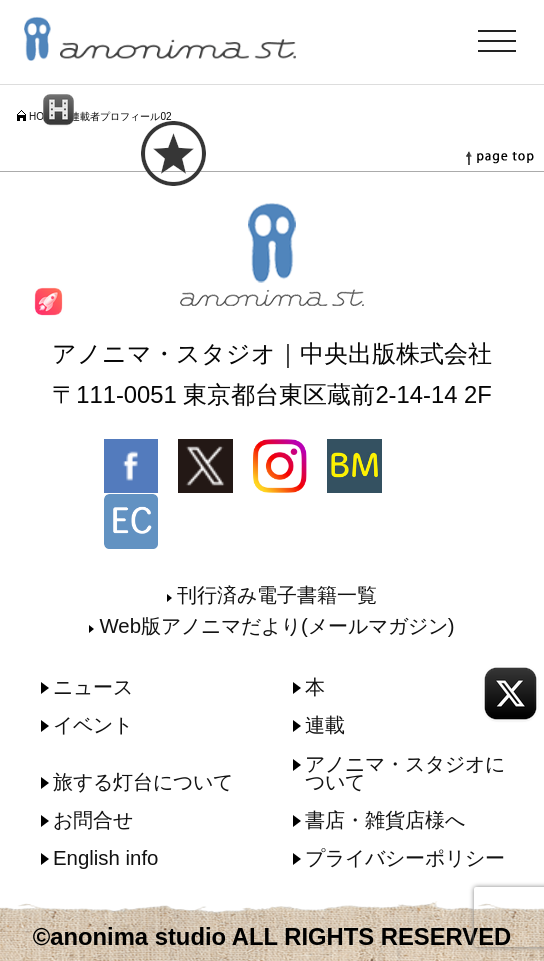 Image resolution: width=544 pixels, height=961 pixels. What do you see at coordinates (48, 301) in the screenshot?
I see `launch the games app` at bounding box center [48, 301].